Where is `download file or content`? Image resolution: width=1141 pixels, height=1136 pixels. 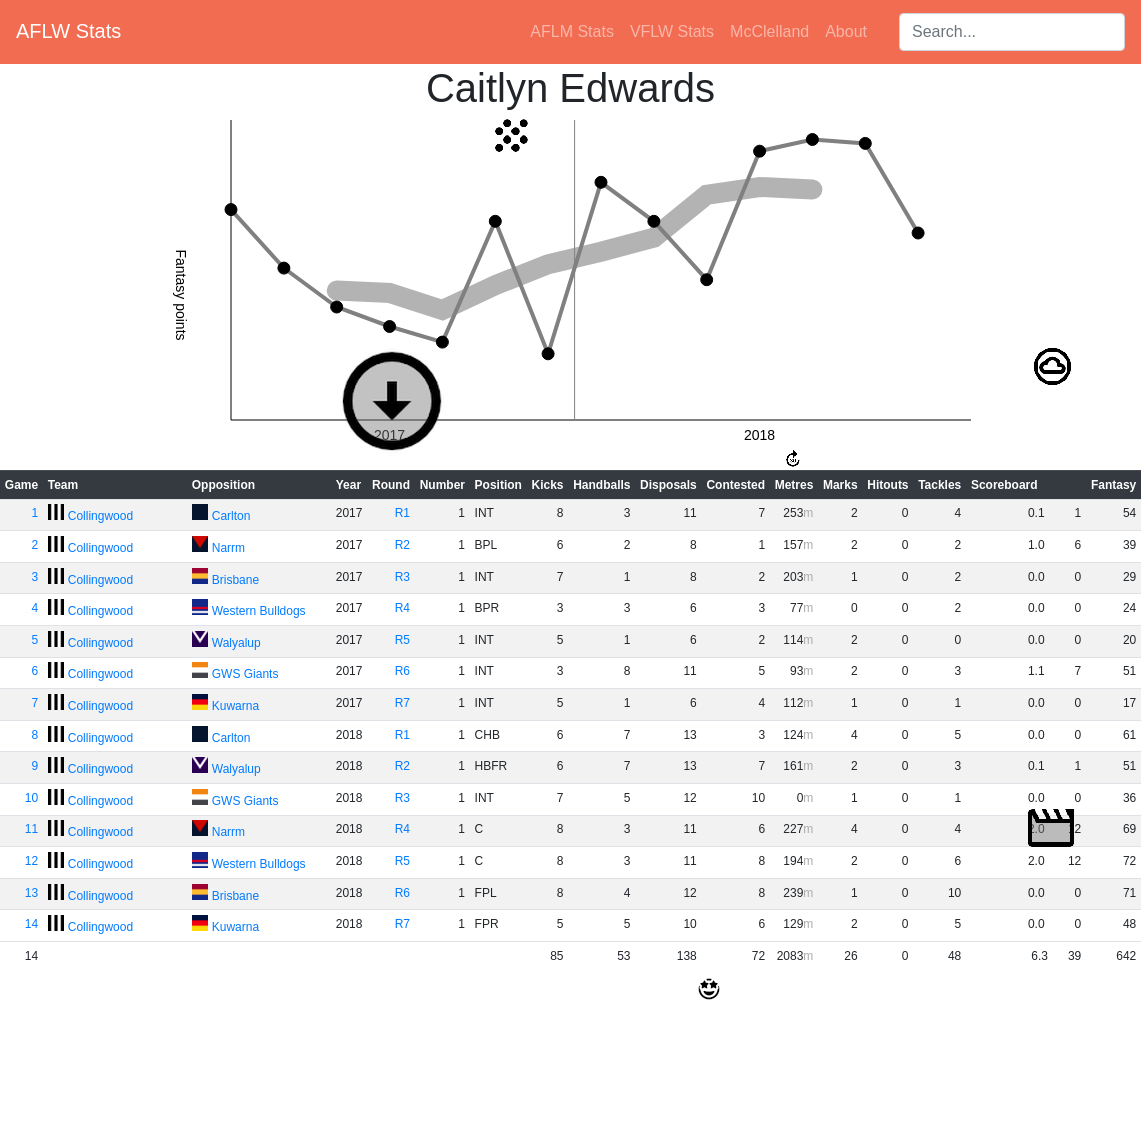
download file or content is located at coordinates (392, 401).